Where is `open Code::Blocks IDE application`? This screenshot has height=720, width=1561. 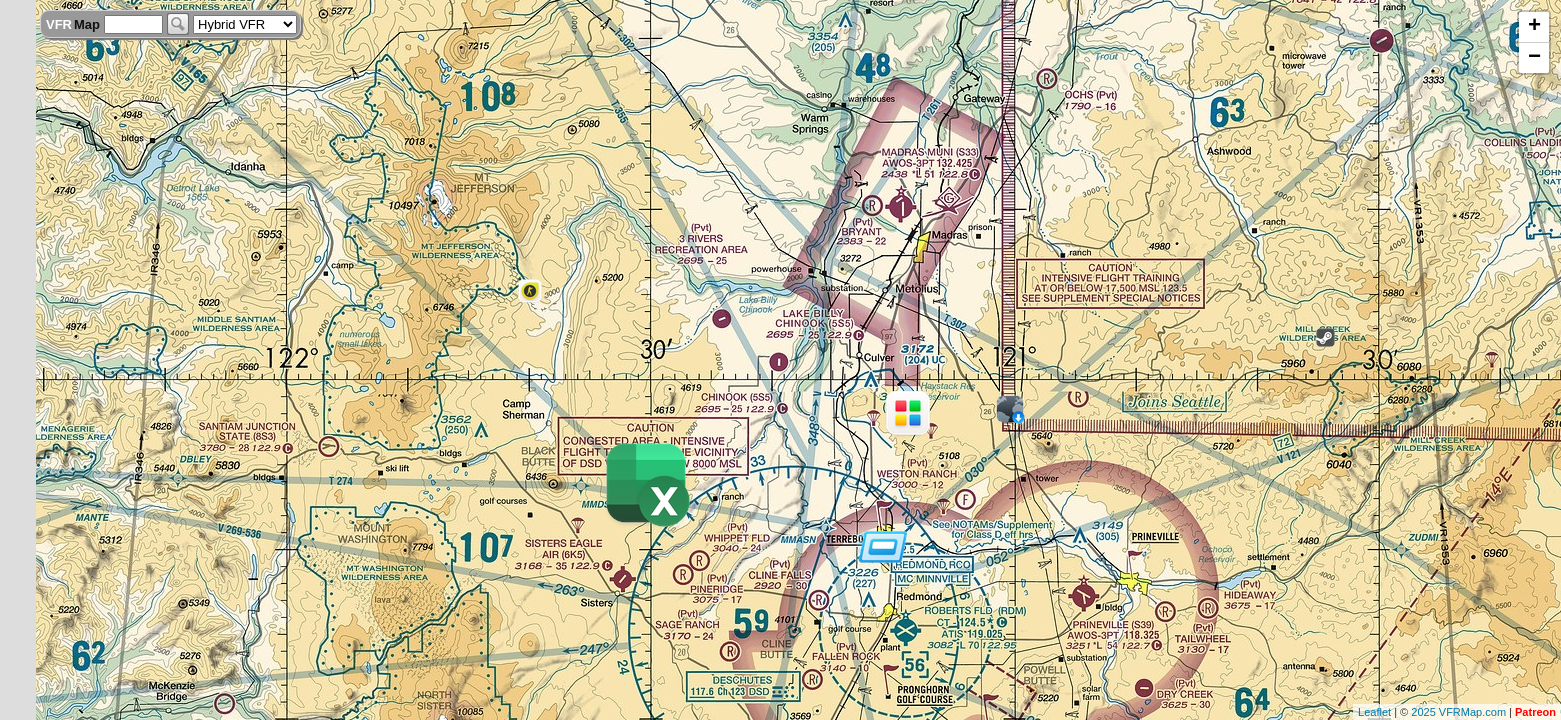 open Code::Blocks IDE application is located at coordinates (908, 413).